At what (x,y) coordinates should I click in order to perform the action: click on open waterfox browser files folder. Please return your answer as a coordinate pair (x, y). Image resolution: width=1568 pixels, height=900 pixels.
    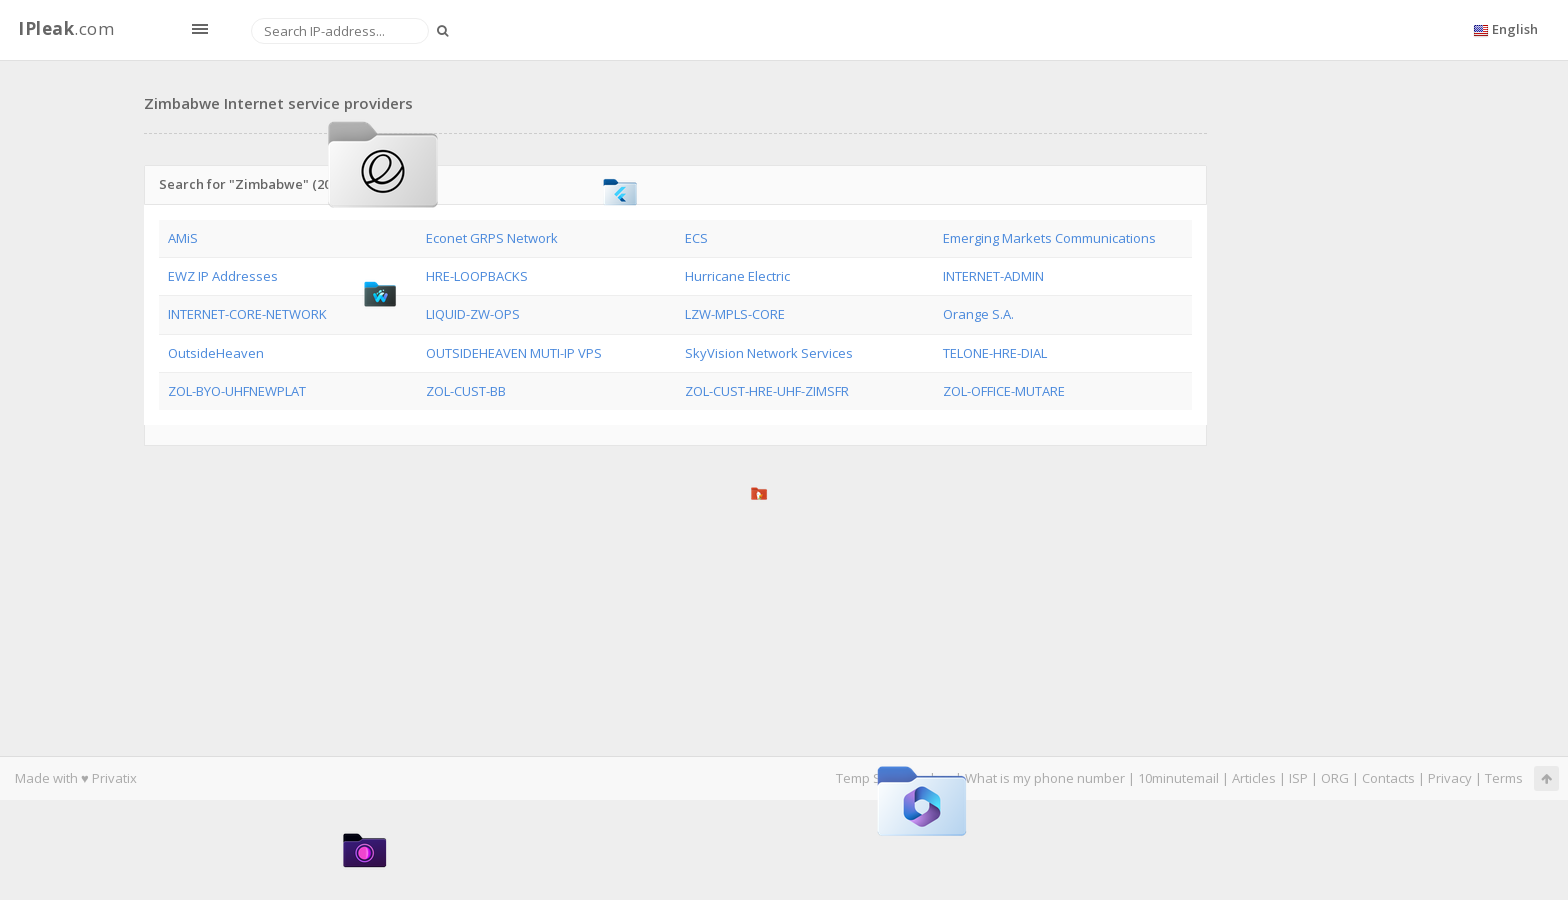
    Looking at the image, I should click on (380, 295).